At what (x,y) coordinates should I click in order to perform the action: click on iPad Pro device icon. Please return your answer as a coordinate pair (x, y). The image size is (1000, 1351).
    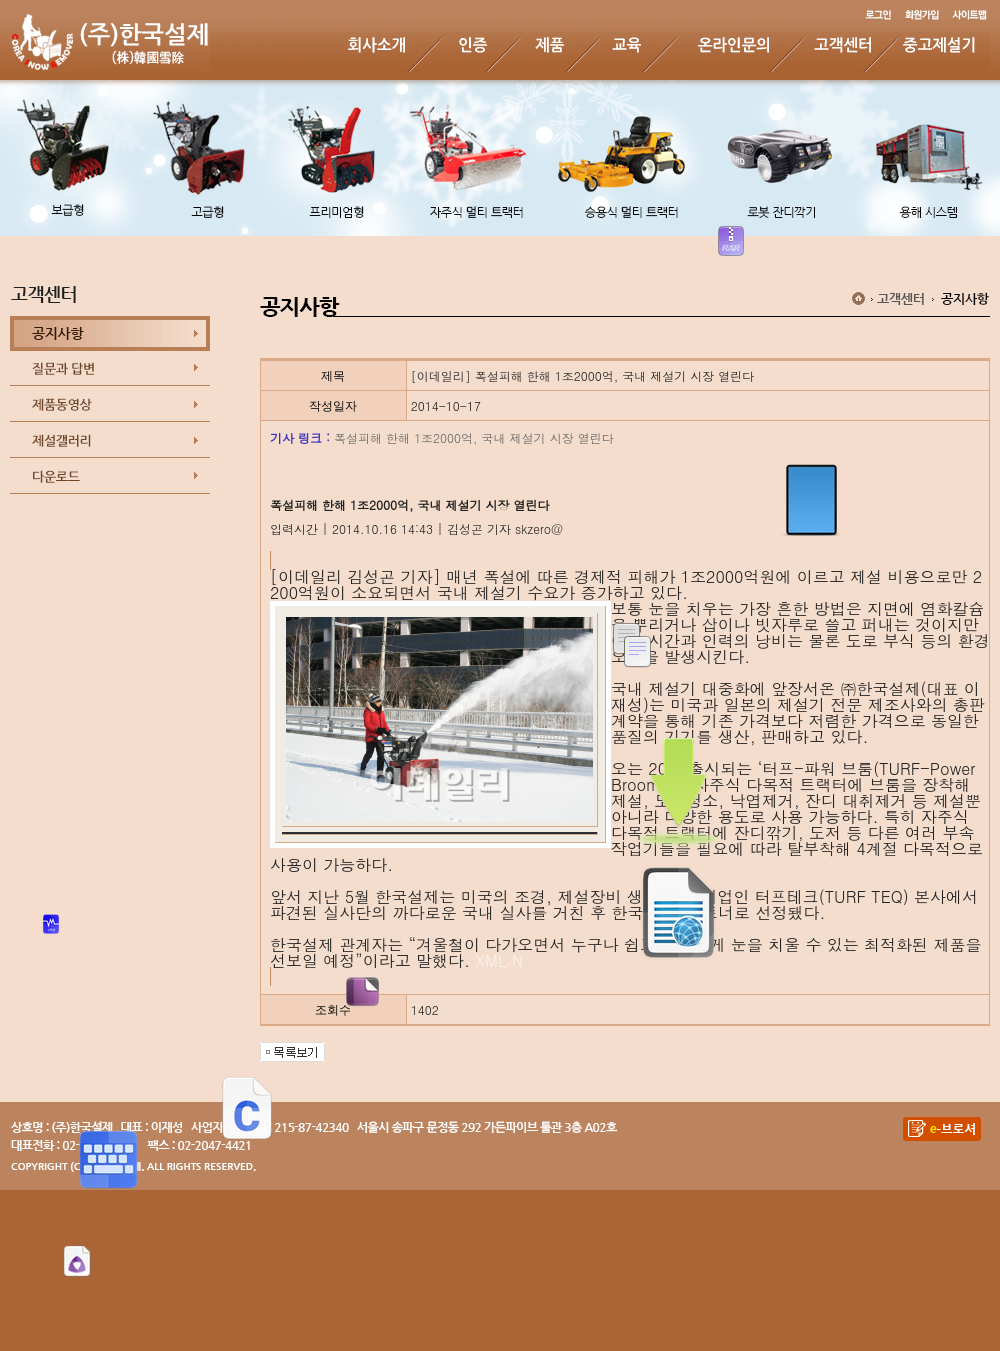
    Looking at the image, I should click on (811, 500).